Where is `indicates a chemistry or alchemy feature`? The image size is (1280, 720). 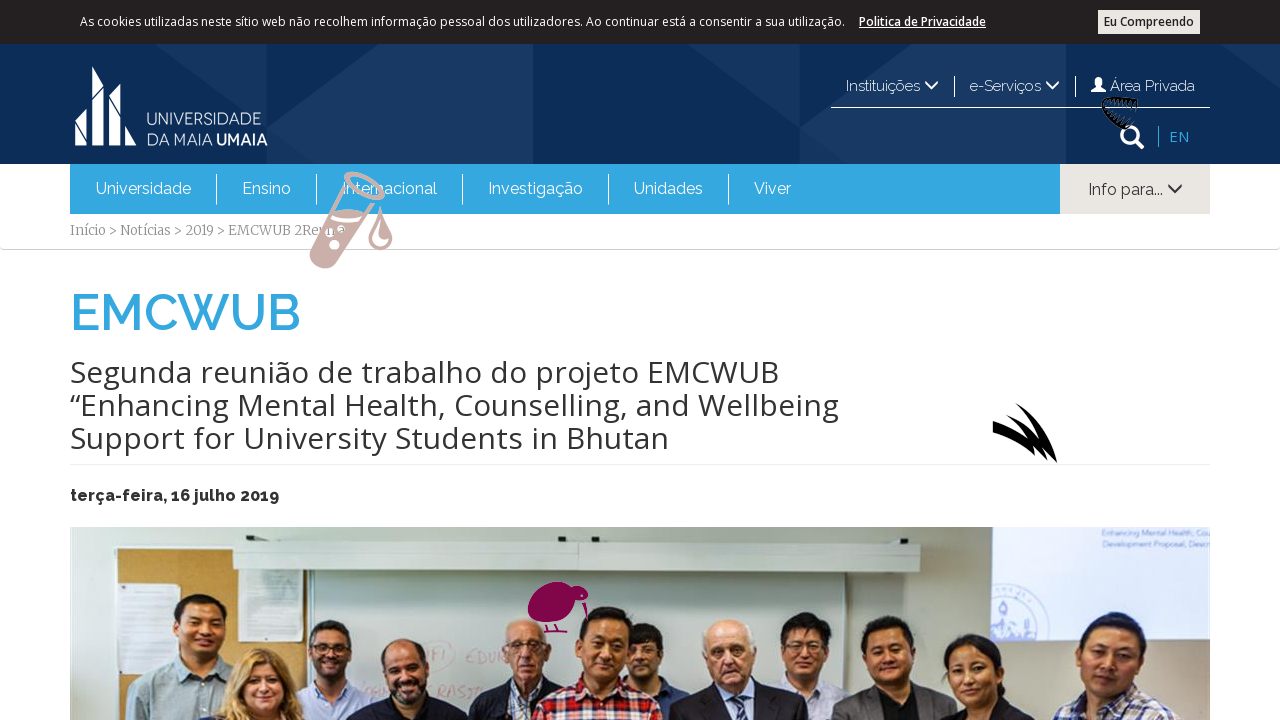
indicates a chemistry or alchemy feature is located at coordinates (347, 220).